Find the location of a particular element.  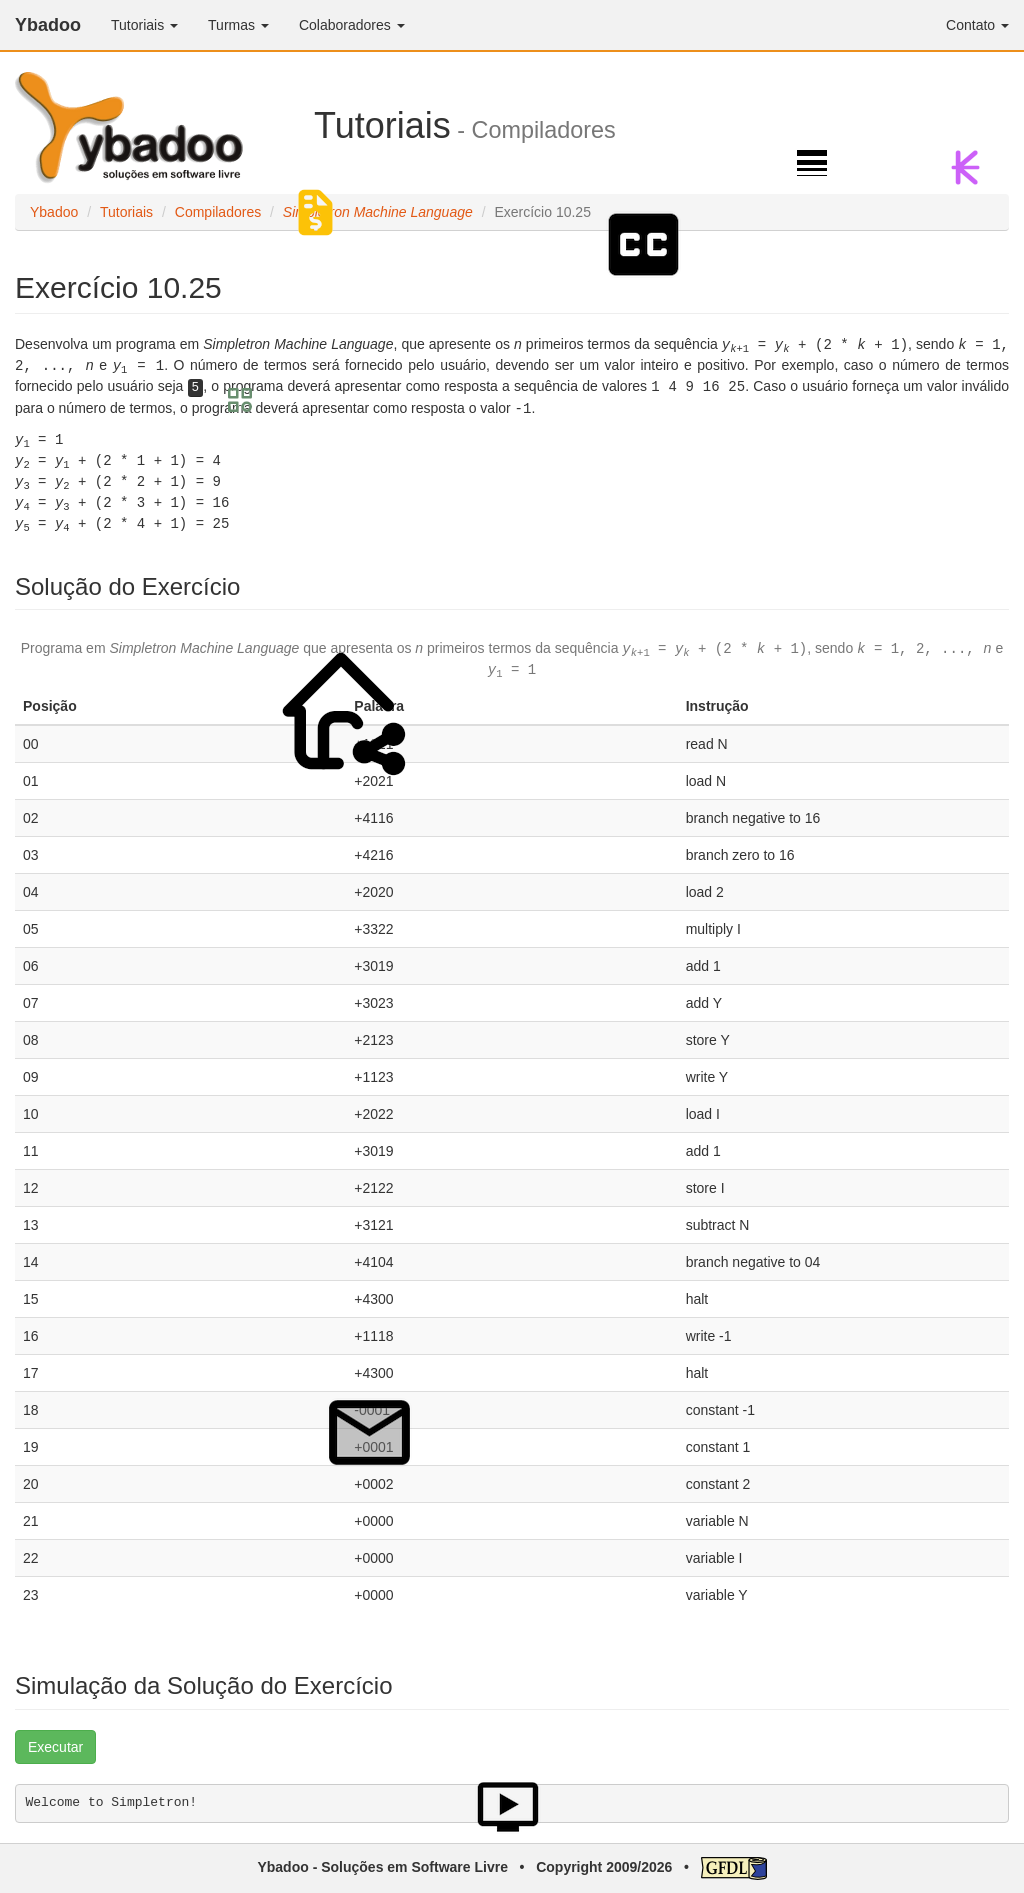

indicates Lao kip currency is located at coordinates (965, 167).